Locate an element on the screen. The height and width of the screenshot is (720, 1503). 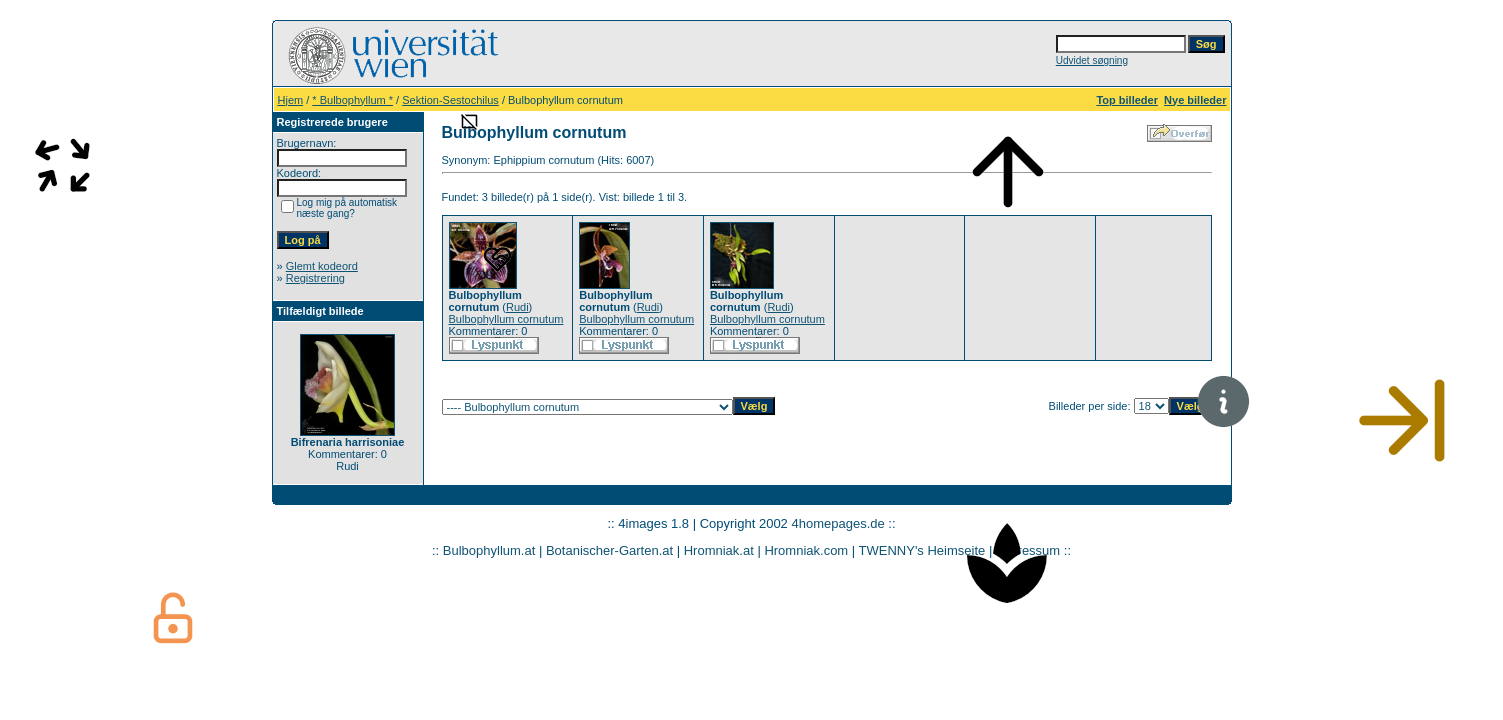
indicates browser not supported is located at coordinates (469, 121).